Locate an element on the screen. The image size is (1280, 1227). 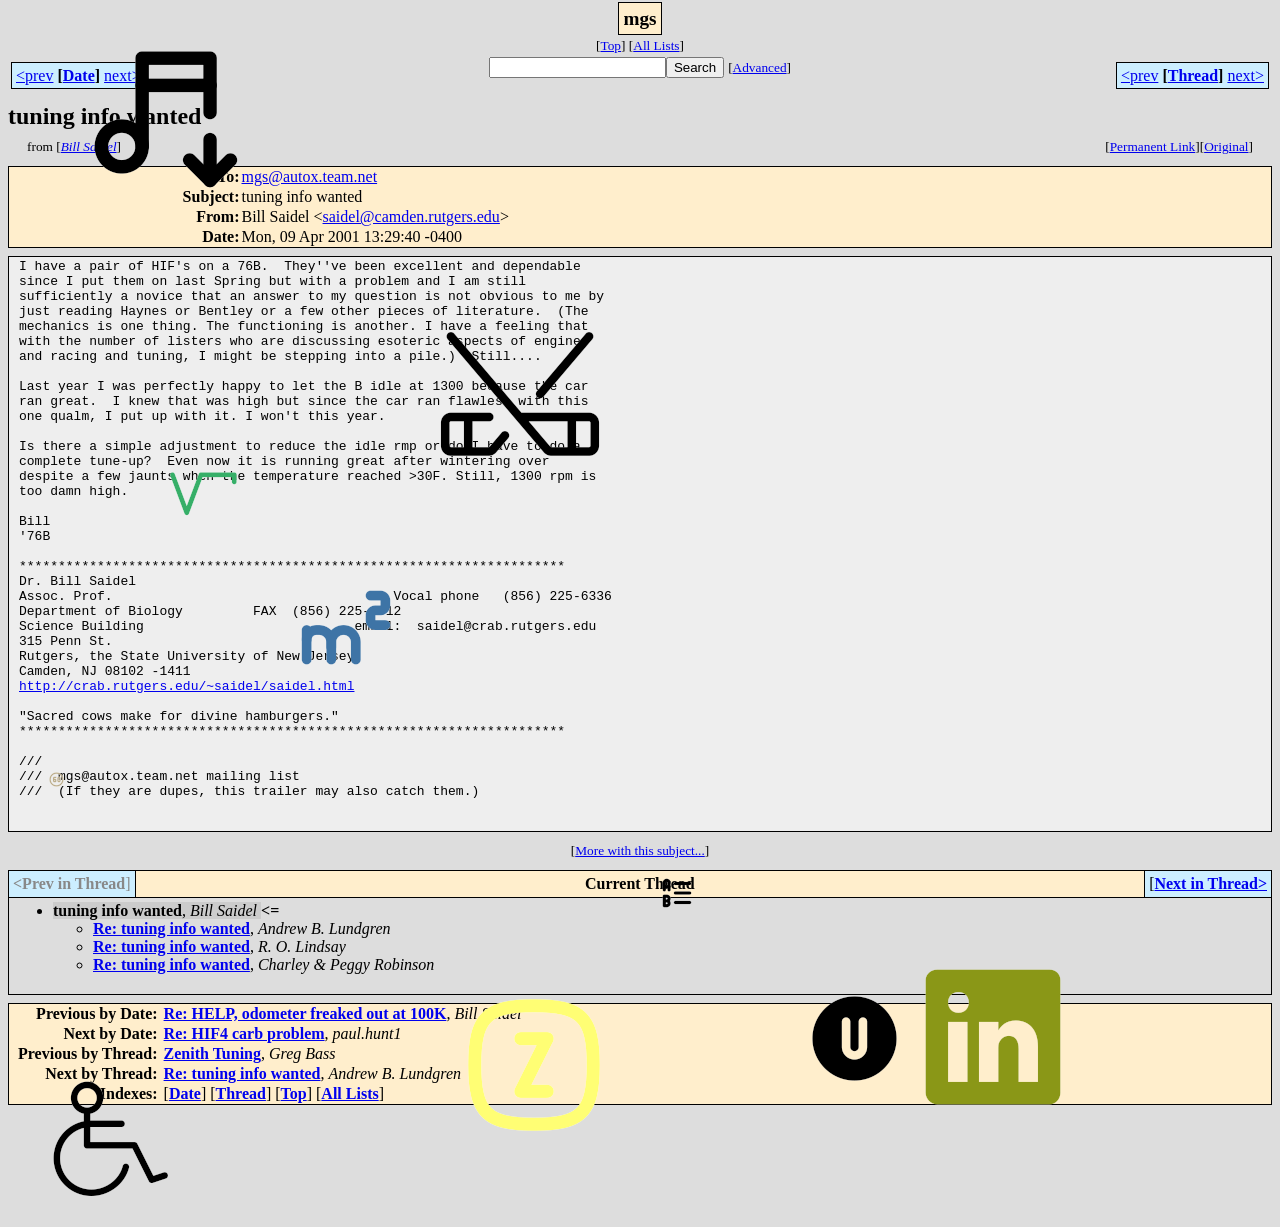
view hockey scores or sports updates is located at coordinates (520, 394).